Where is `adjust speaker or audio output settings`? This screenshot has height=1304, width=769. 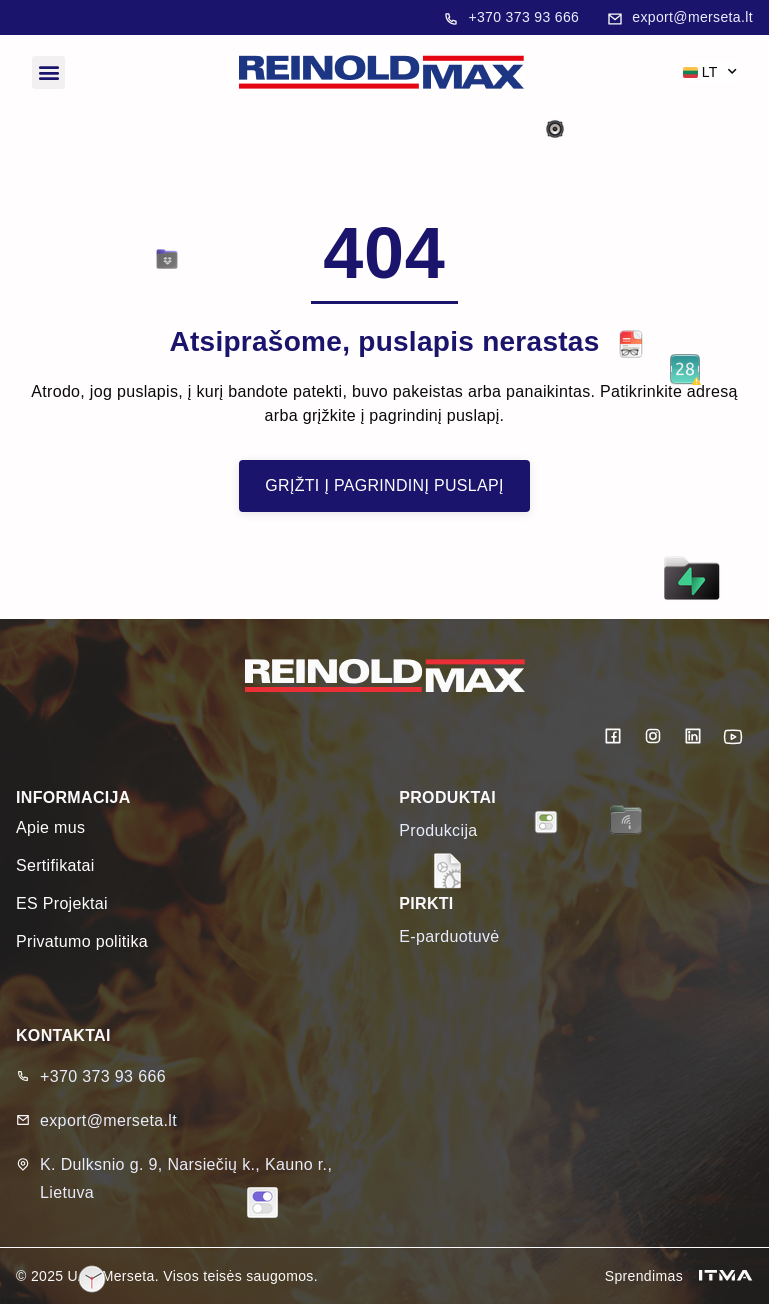 adjust speaker or audio output settings is located at coordinates (555, 129).